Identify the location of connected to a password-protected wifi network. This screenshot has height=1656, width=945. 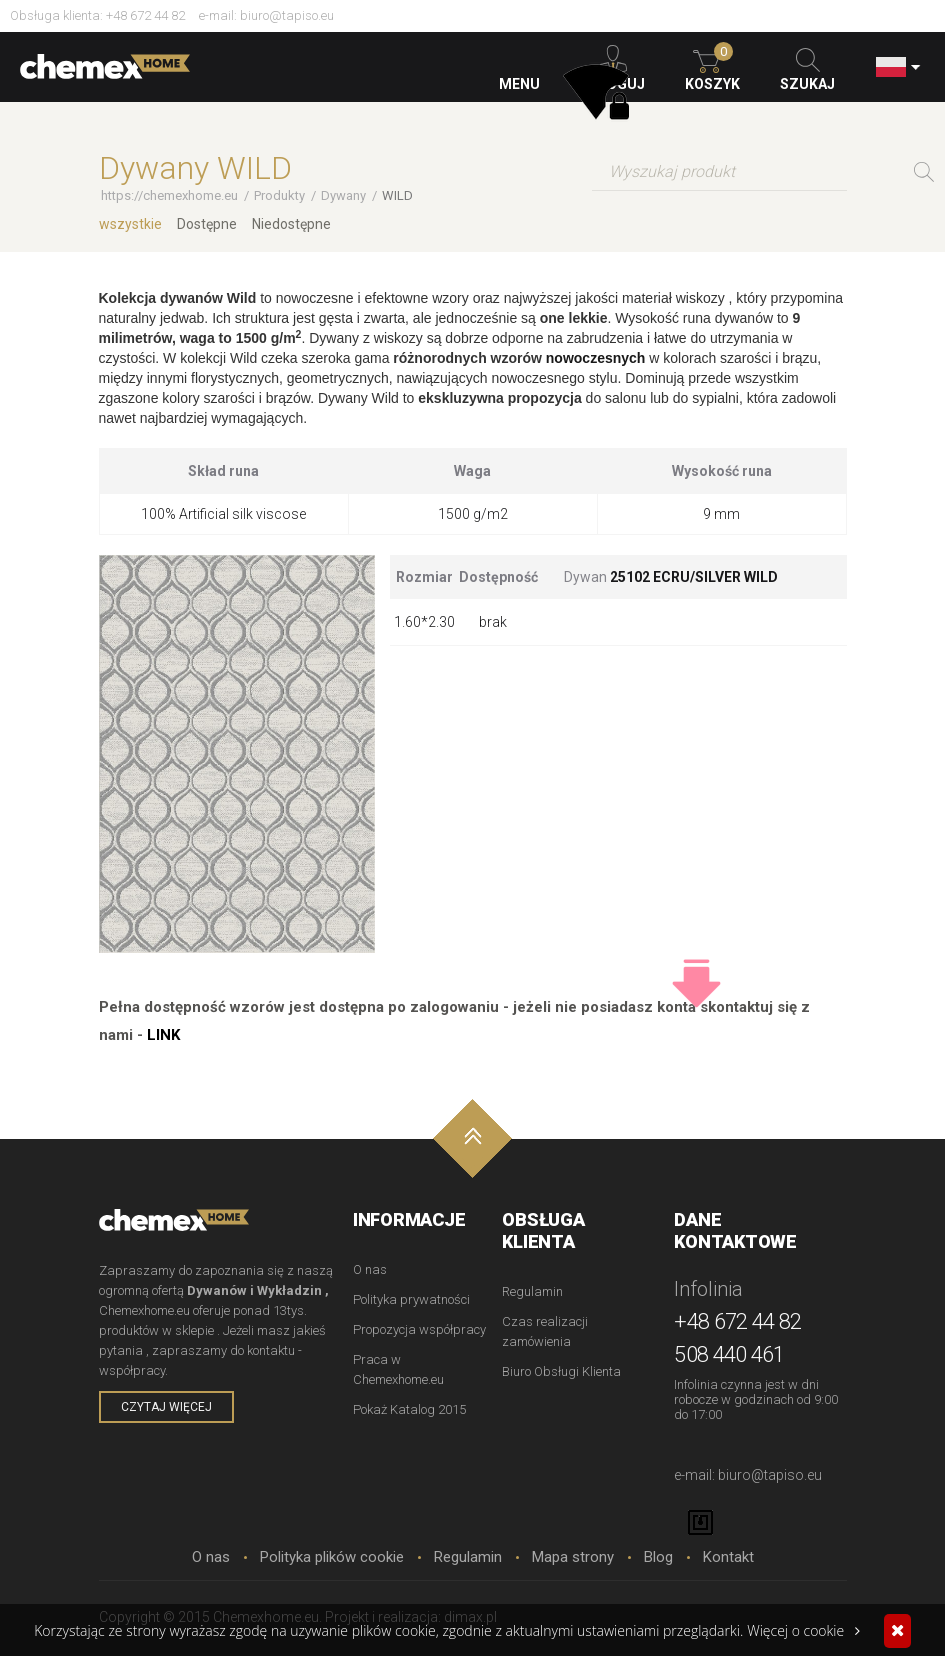
(596, 92).